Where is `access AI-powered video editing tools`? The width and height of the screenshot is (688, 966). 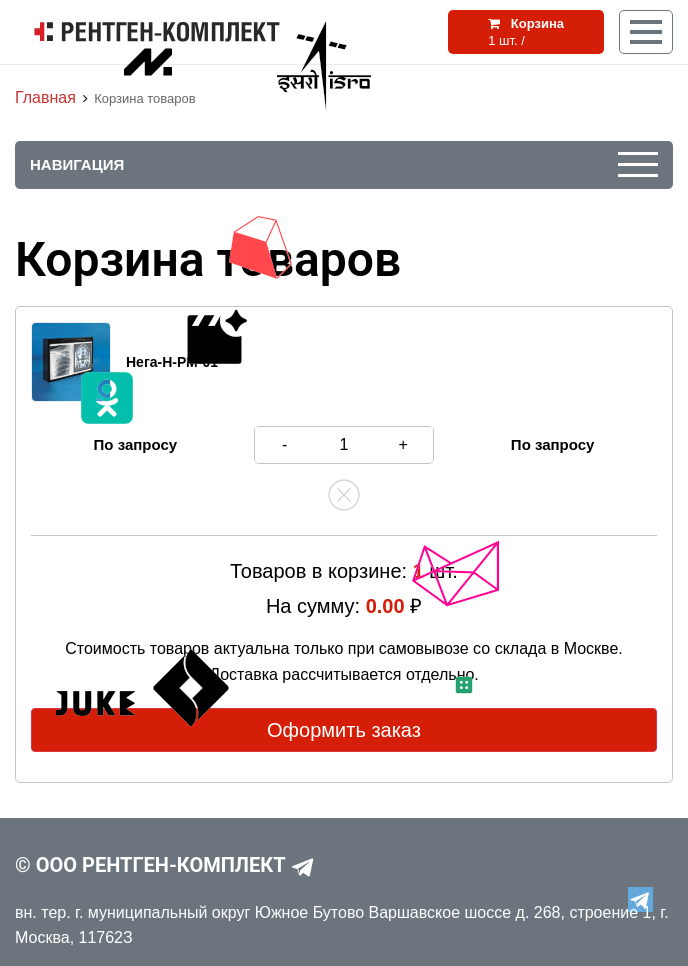 access AI-powered video editing tools is located at coordinates (214, 339).